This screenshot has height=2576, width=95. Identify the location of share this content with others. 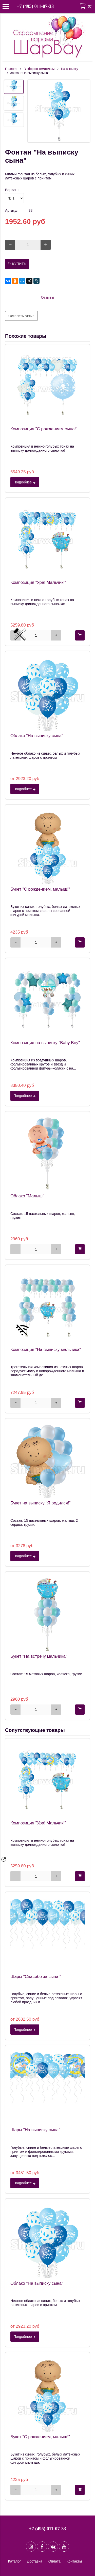
(4, 1859).